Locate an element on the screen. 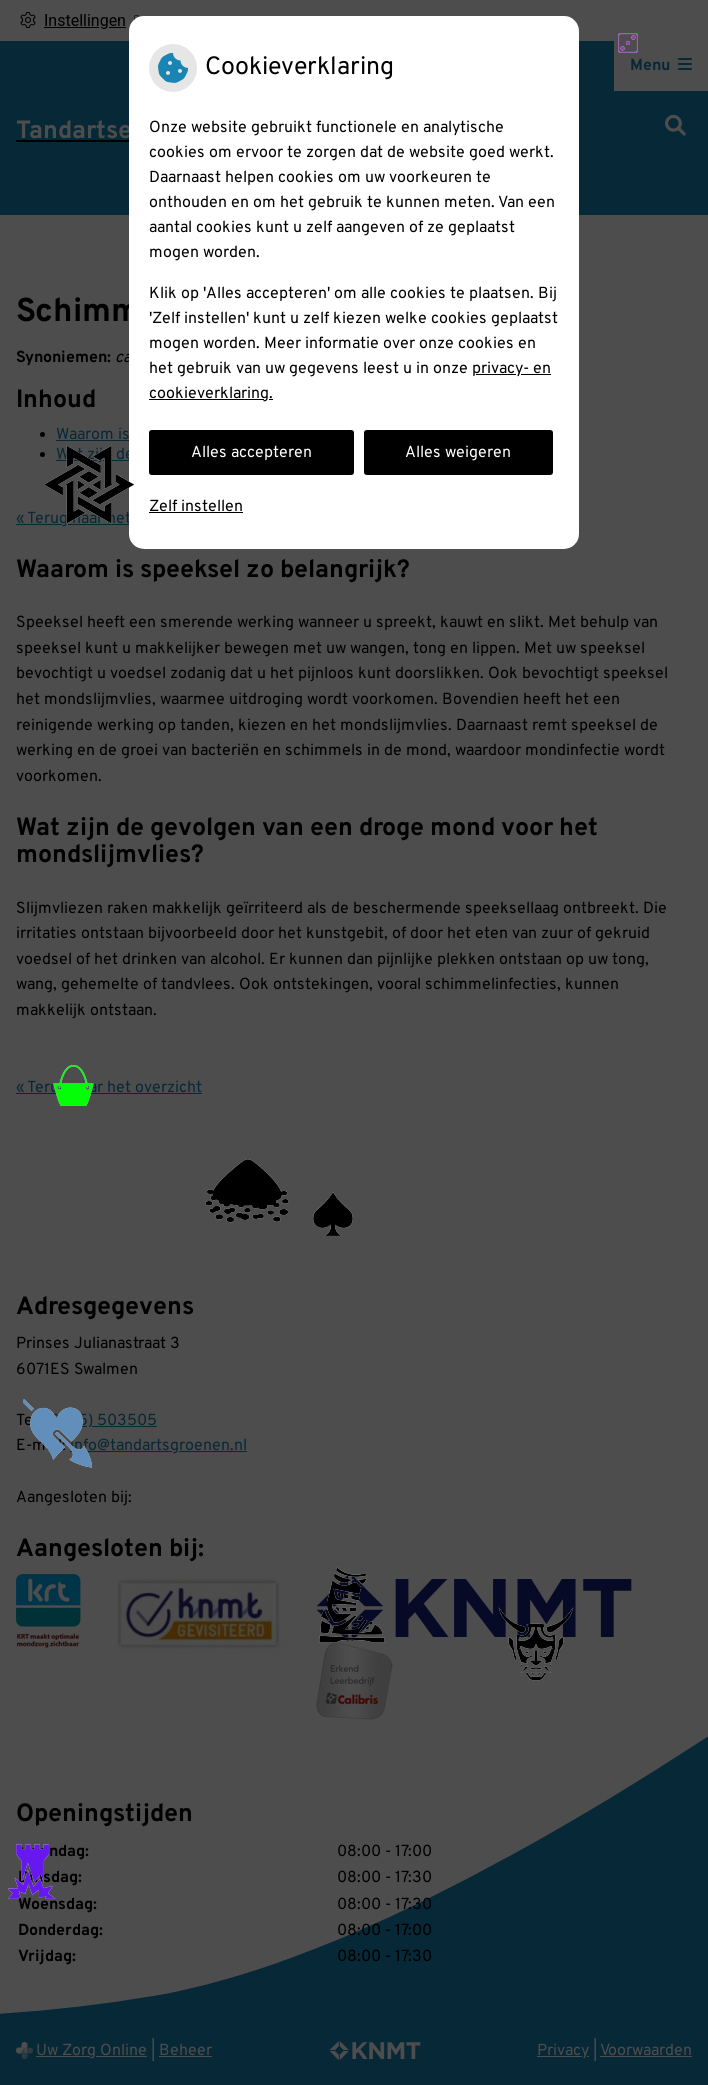 Image resolution: width=708 pixels, height=2085 pixels. roll dice or randomize selection is located at coordinates (628, 43).